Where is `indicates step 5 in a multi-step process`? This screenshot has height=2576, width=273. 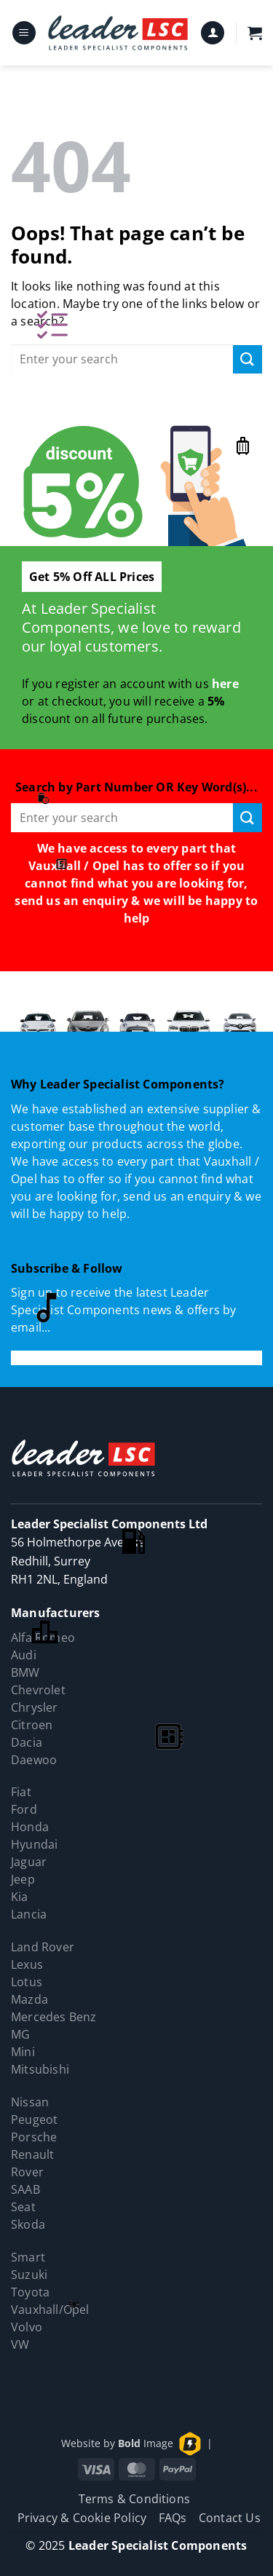 indicates step 5 in a multi-step process is located at coordinates (61, 864).